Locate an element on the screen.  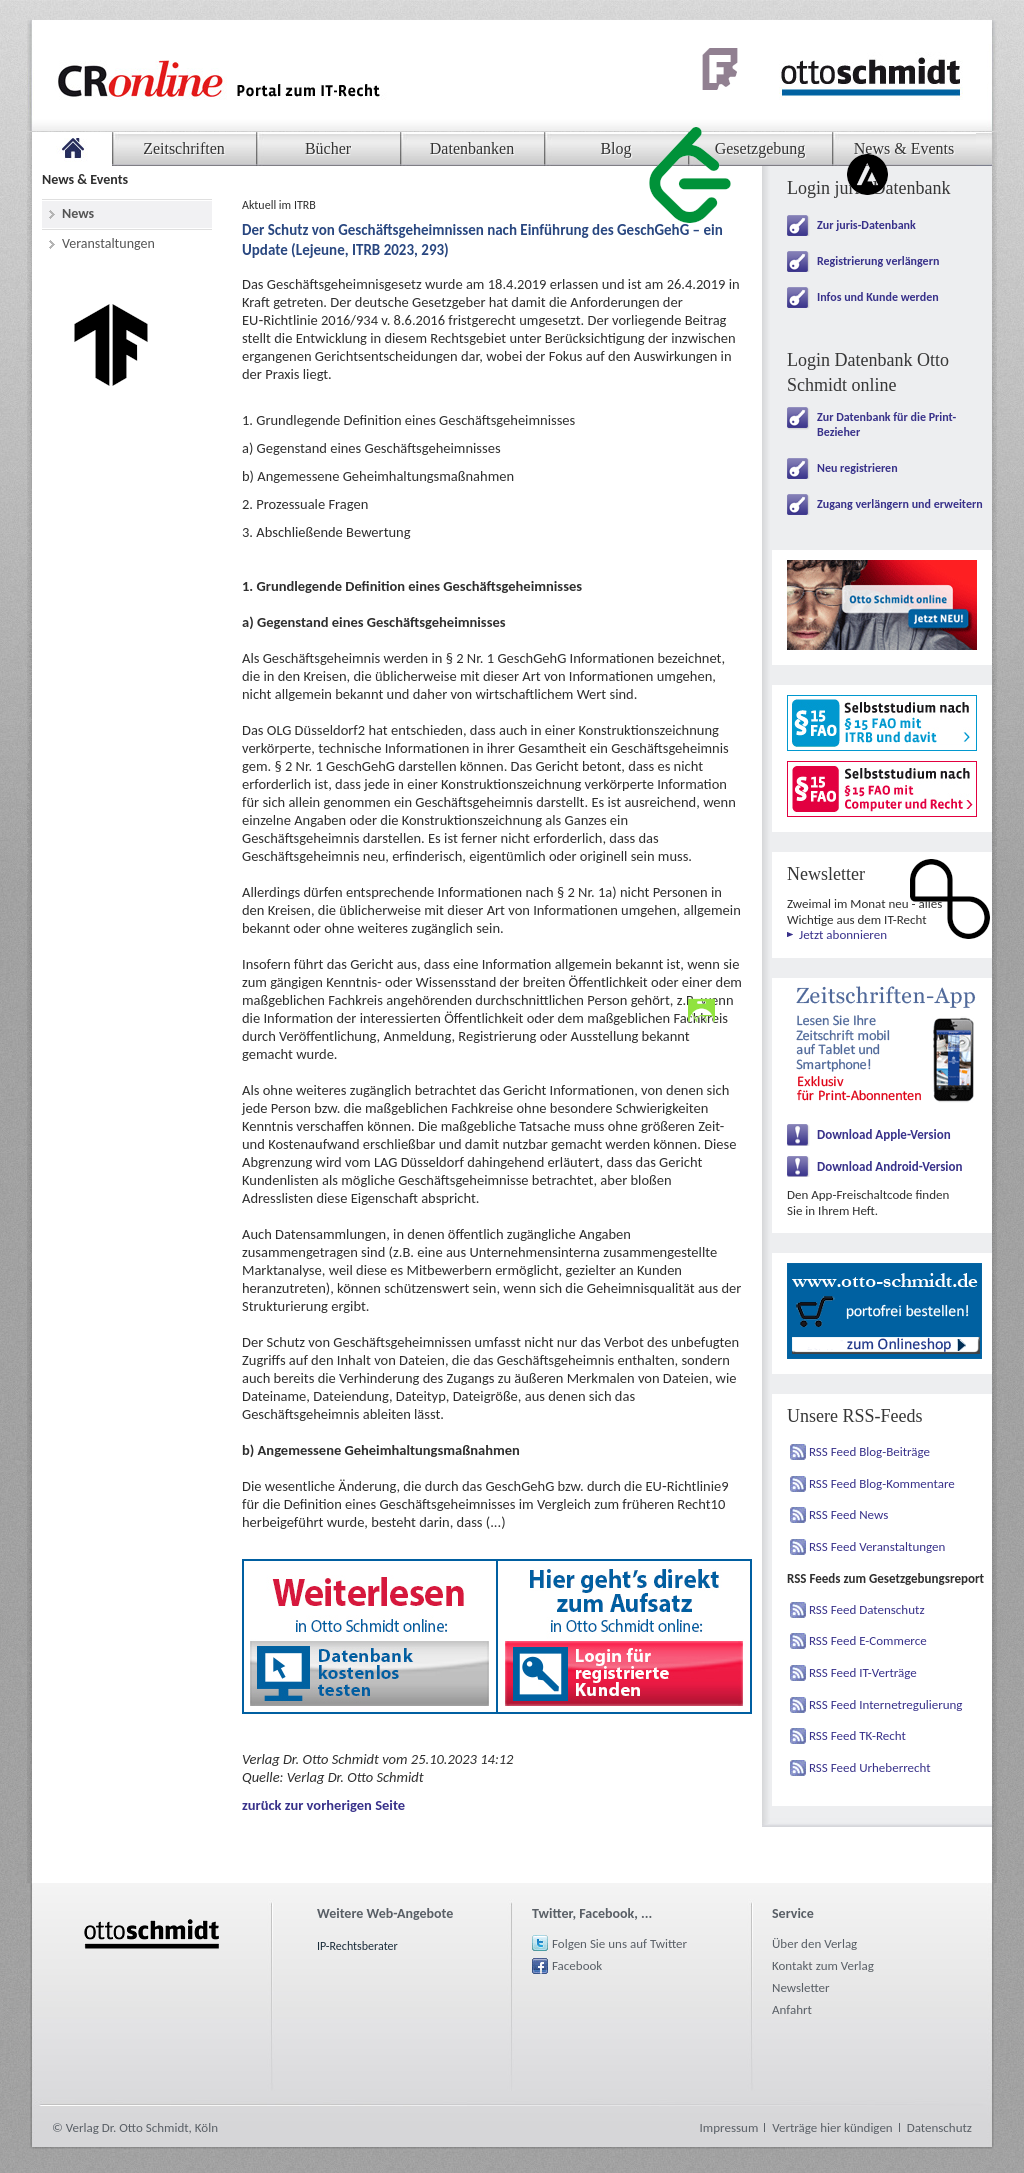
open leetcode app or website is located at coordinates (690, 175).